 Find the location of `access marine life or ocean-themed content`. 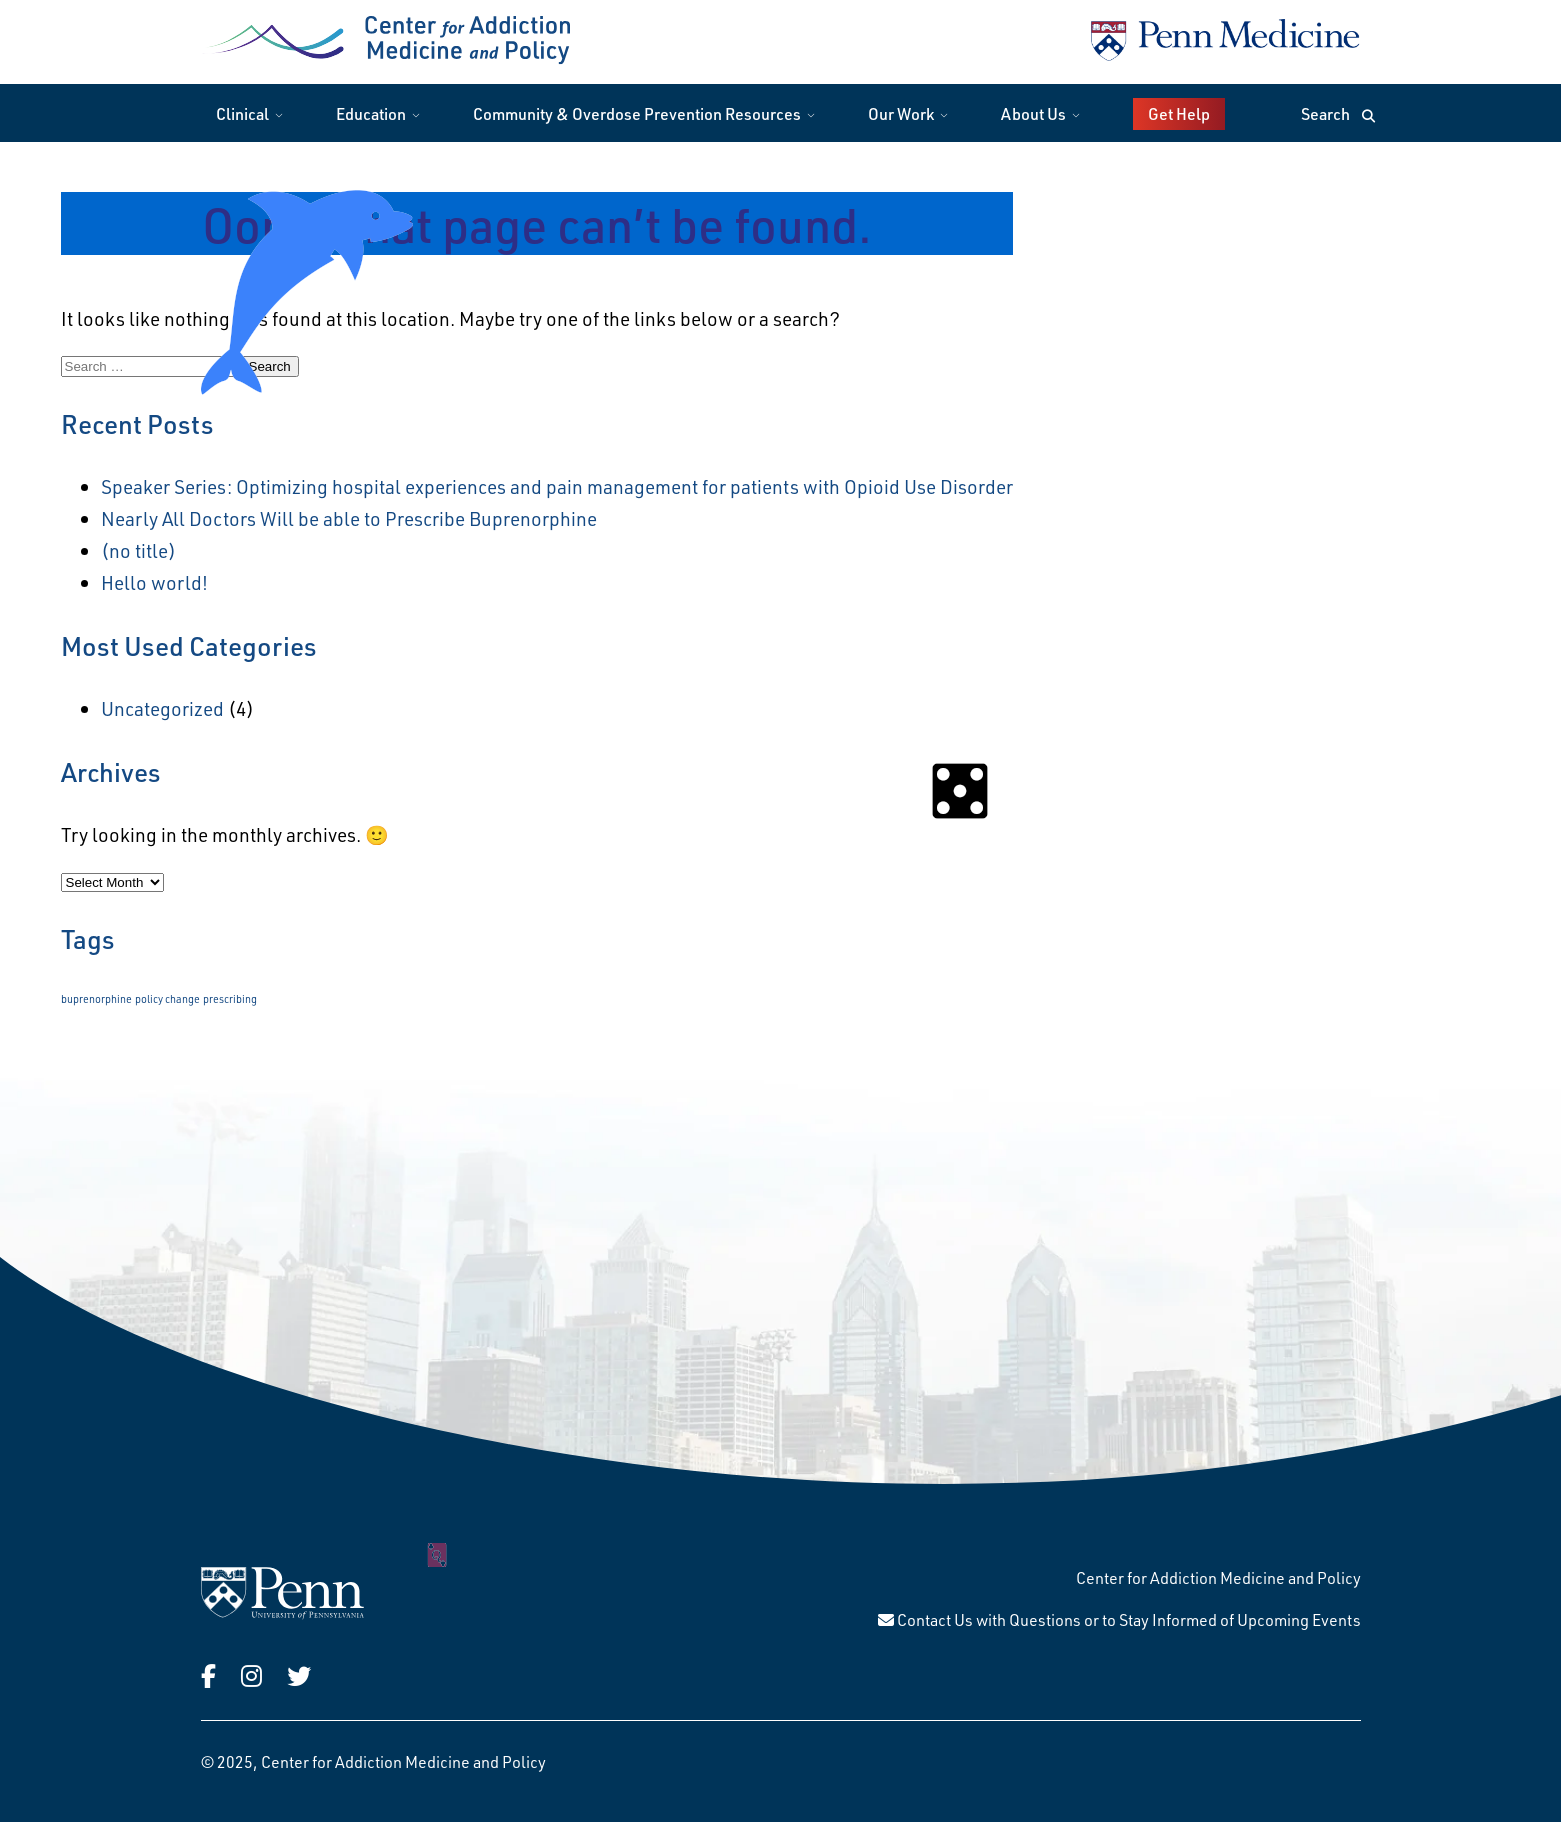

access marine life or ocean-themed content is located at coordinates (307, 292).